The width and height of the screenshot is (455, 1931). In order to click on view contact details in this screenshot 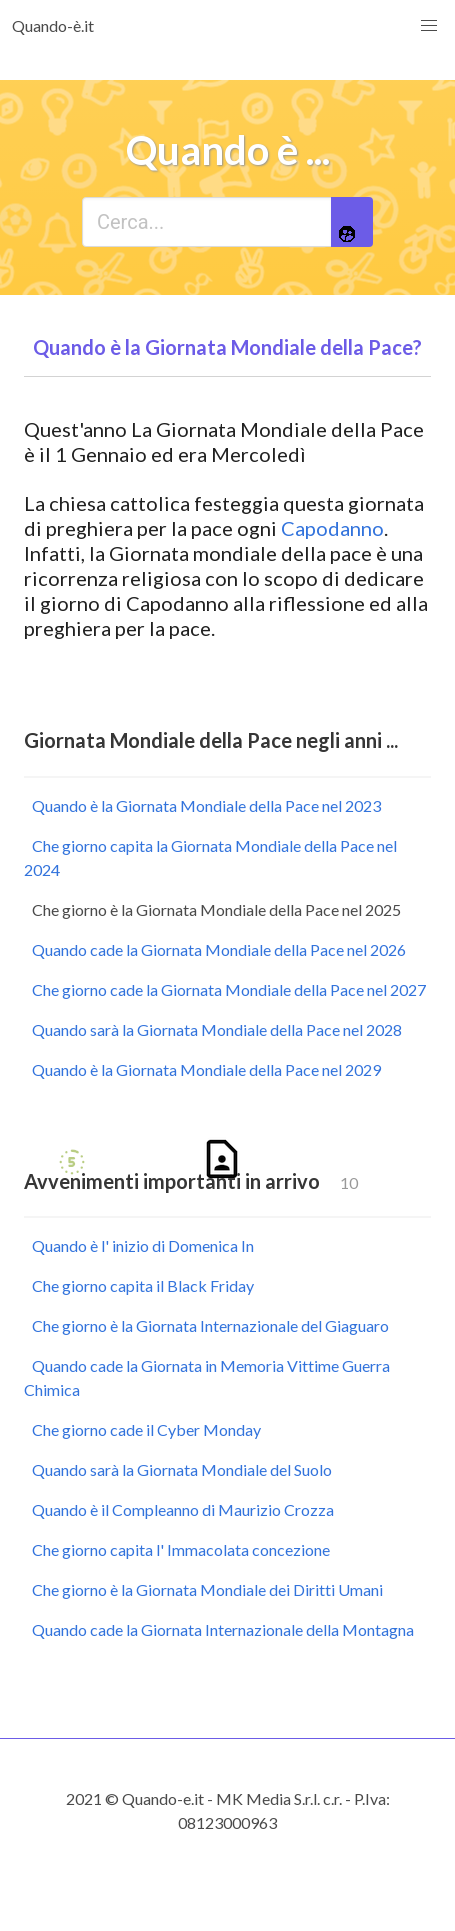, I will do `click(222, 1159)`.